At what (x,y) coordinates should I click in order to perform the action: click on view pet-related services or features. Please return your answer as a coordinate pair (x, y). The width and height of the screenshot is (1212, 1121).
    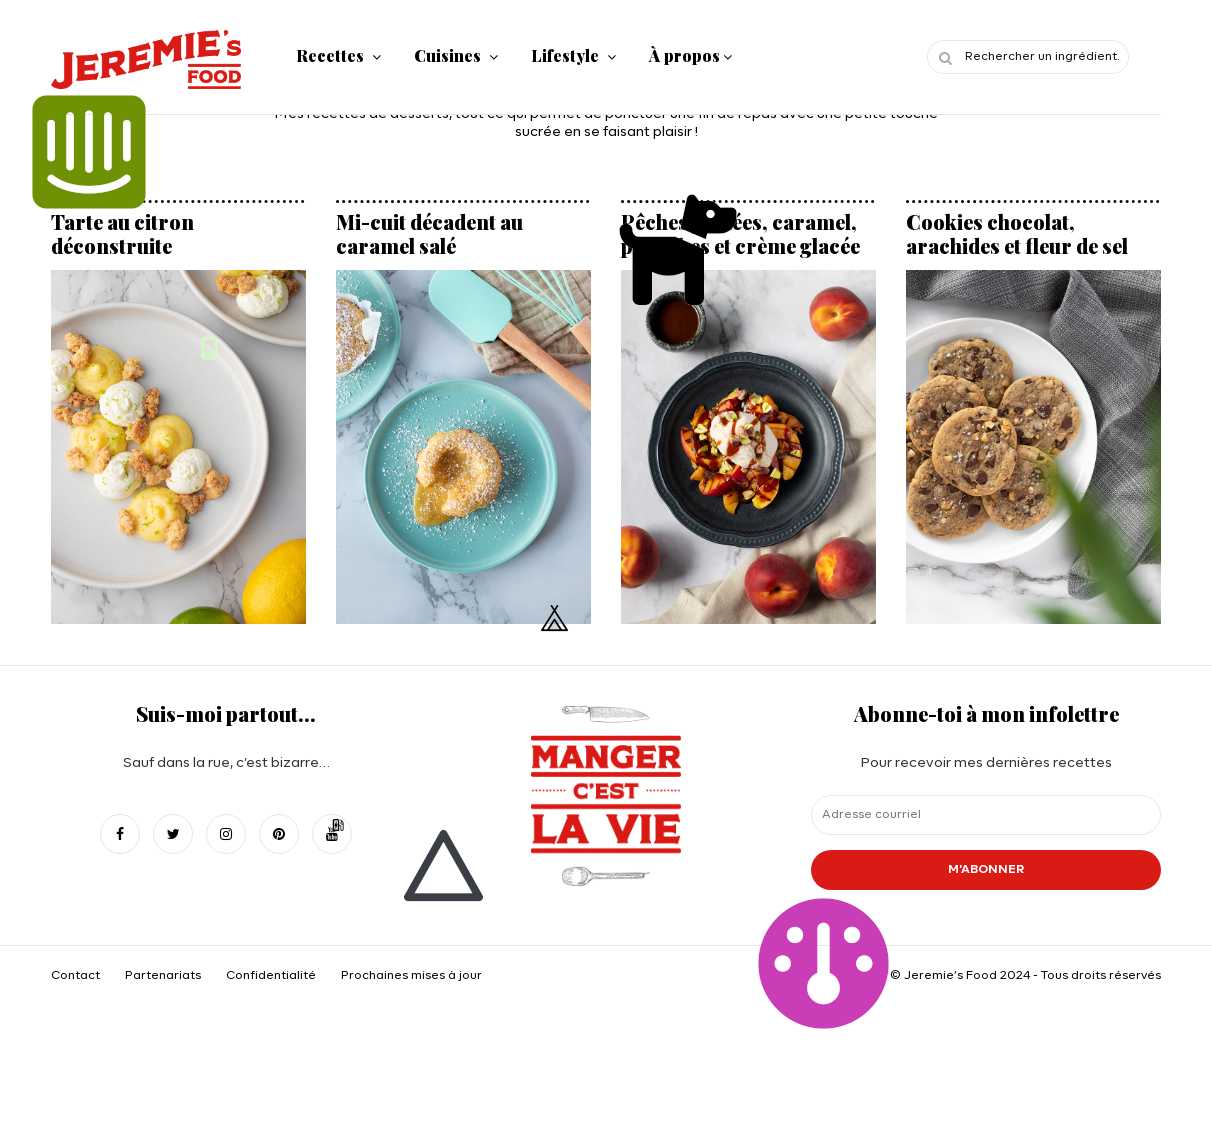
    Looking at the image, I should click on (678, 253).